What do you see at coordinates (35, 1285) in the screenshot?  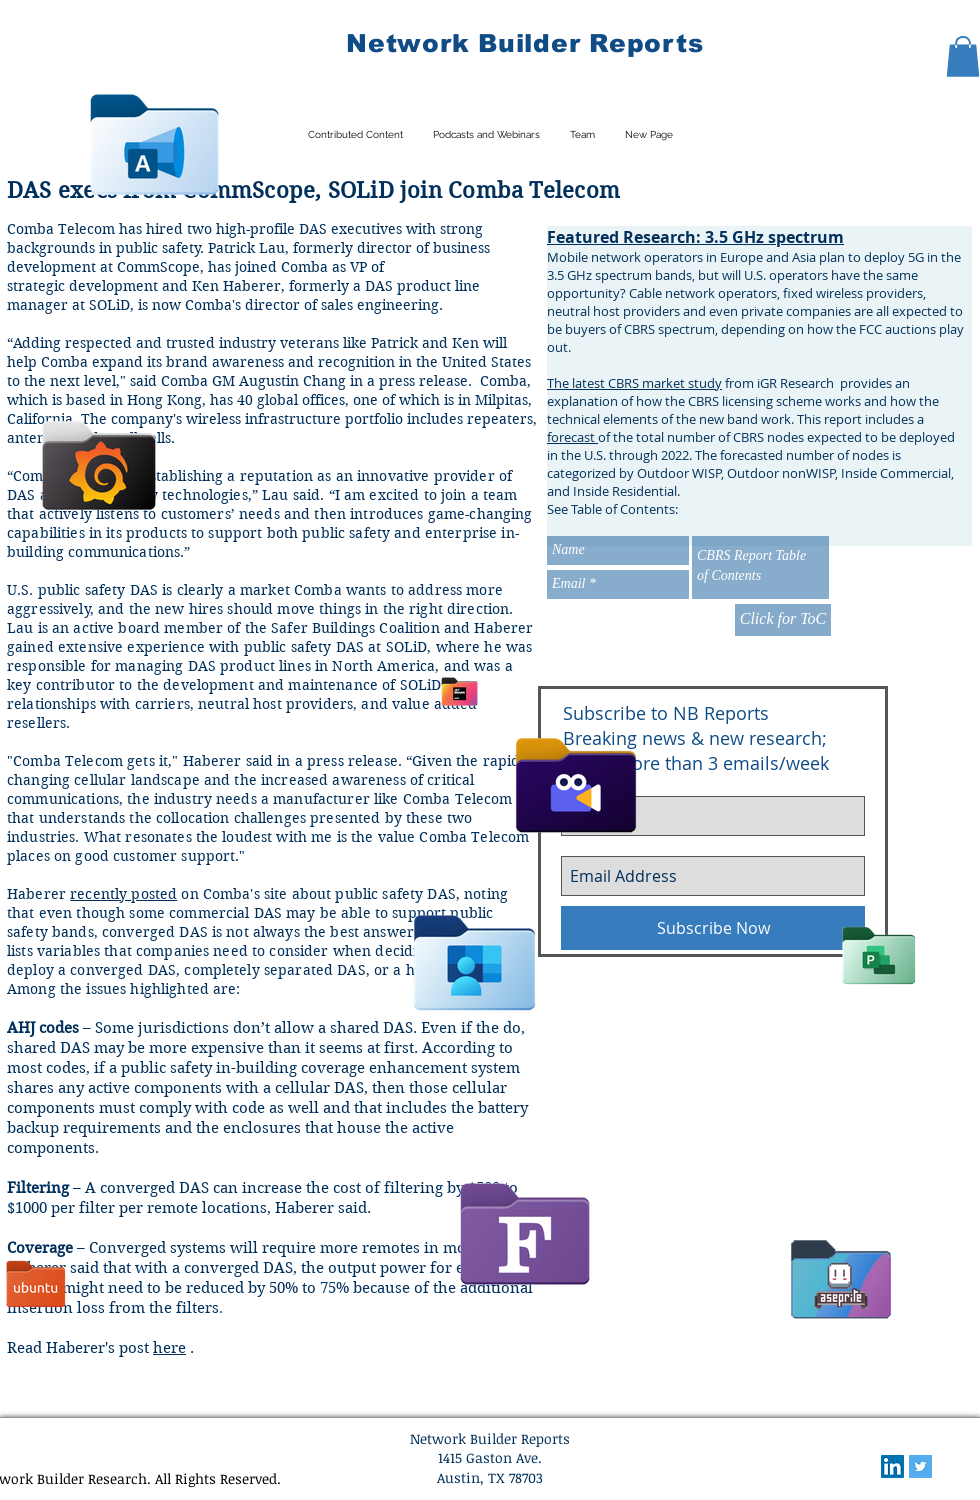 I see `open ubuntu-related files folder` at bounding box center [35, 1285].